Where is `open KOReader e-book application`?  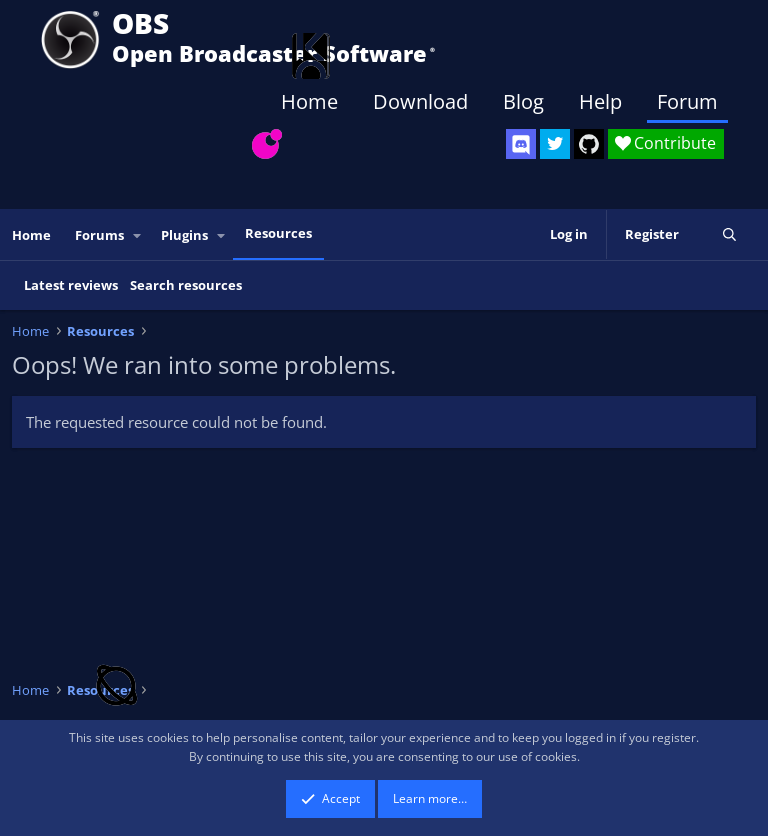 open KOReader e-book application is located at coordinates (311, 56).